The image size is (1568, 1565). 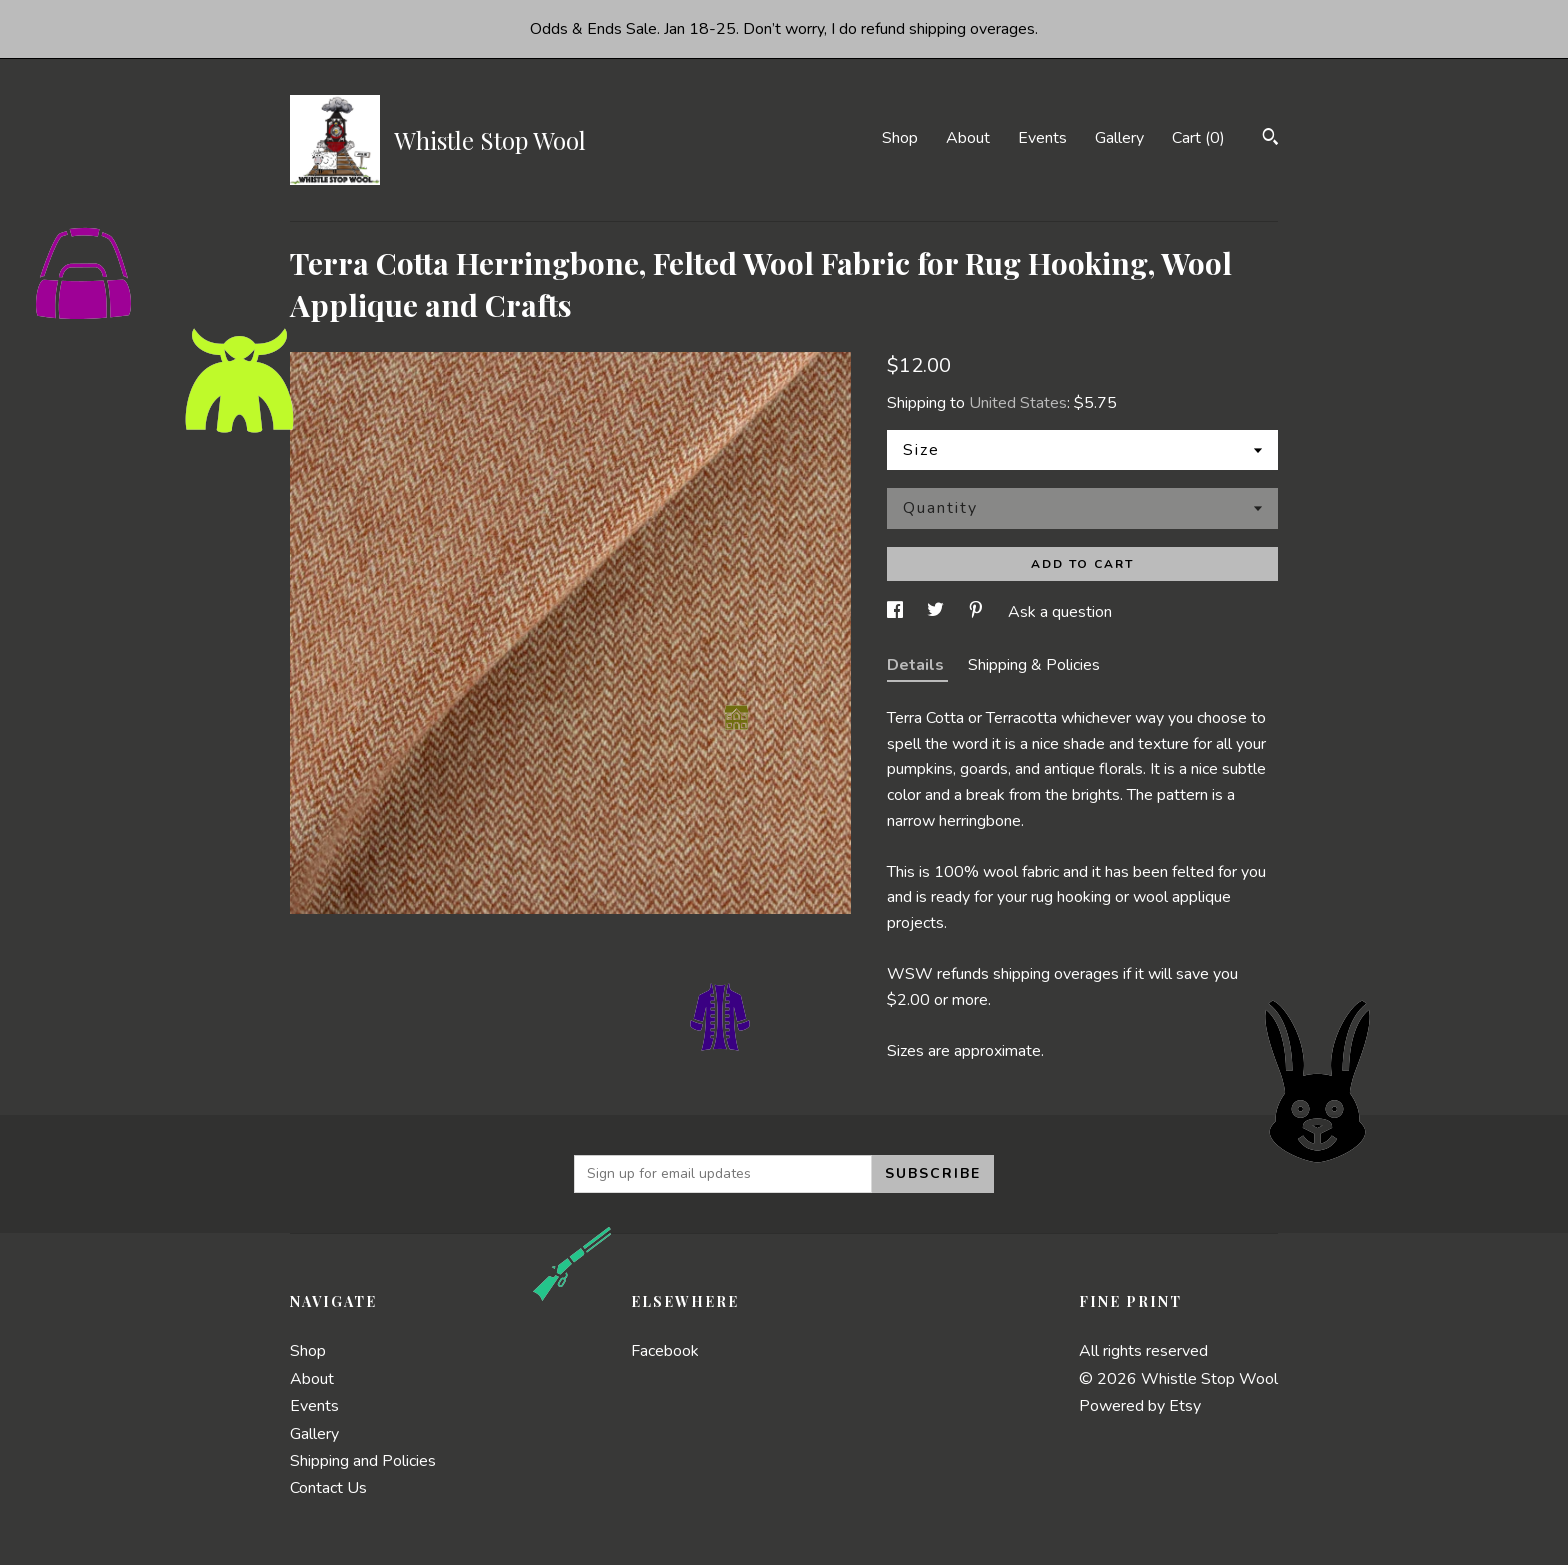 What do you see at coordinates (572, 1264) in the screenshot?
I see `select rifle weapon in game inventory` at bounding box center [572, 1264].